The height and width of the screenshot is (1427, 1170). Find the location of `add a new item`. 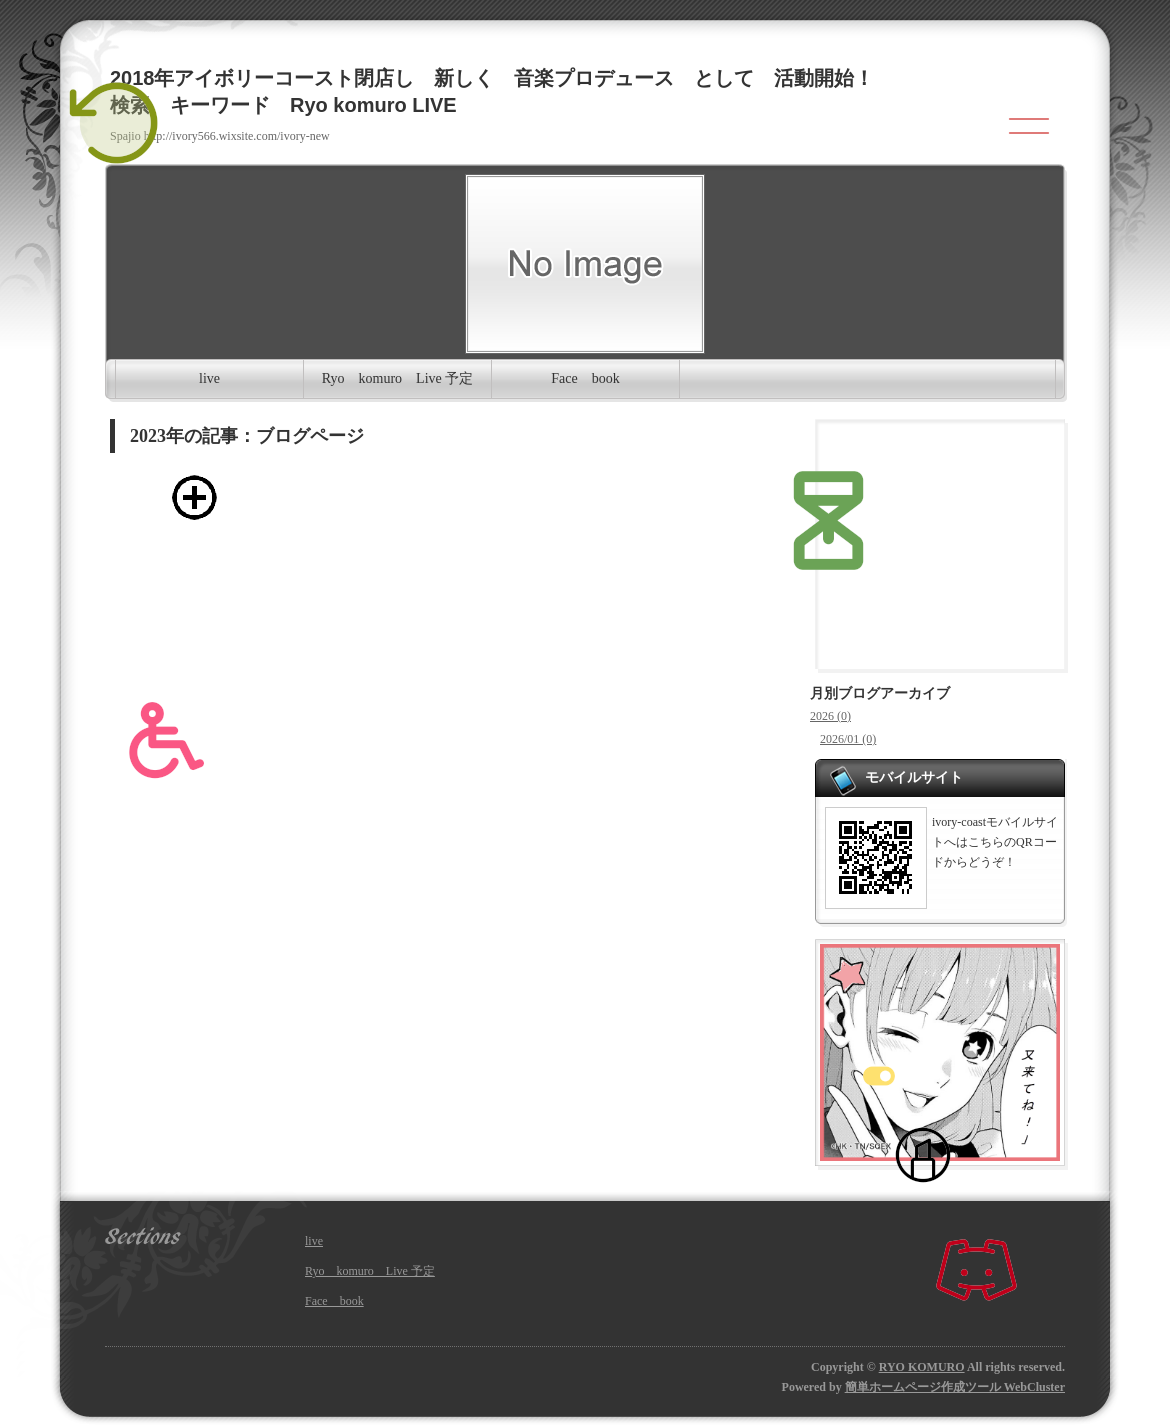

add a new item is located at coordinates (194, 497).